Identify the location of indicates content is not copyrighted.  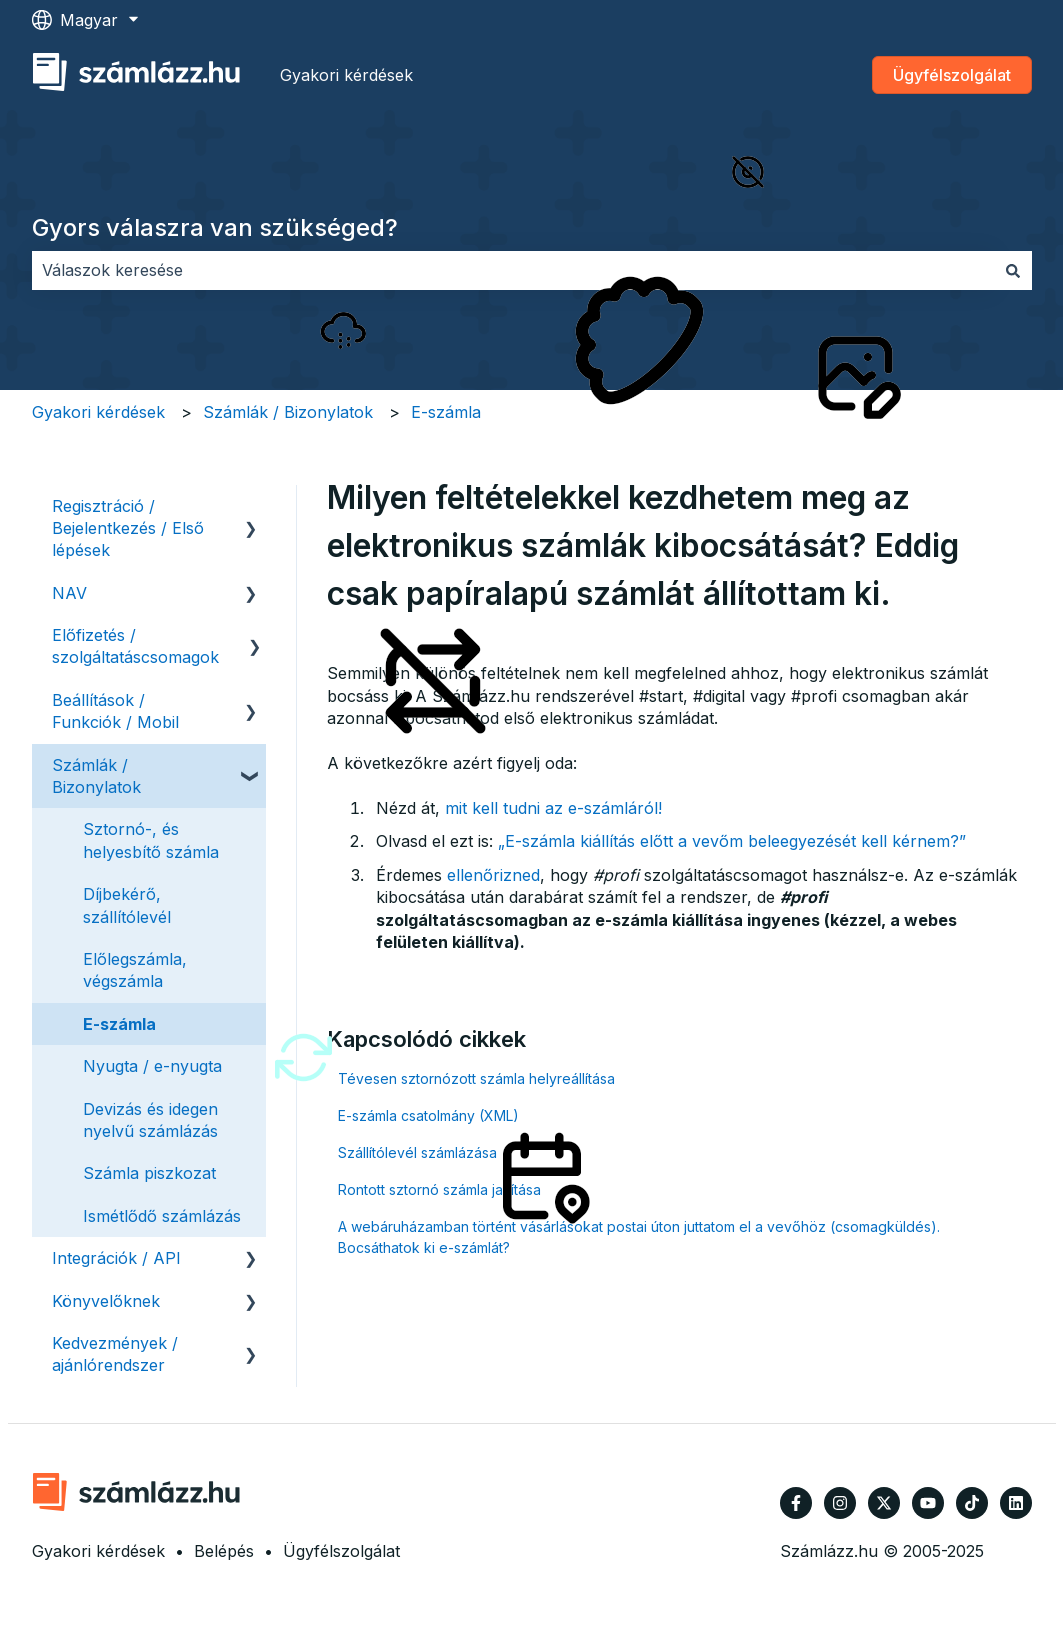
(748, 172).